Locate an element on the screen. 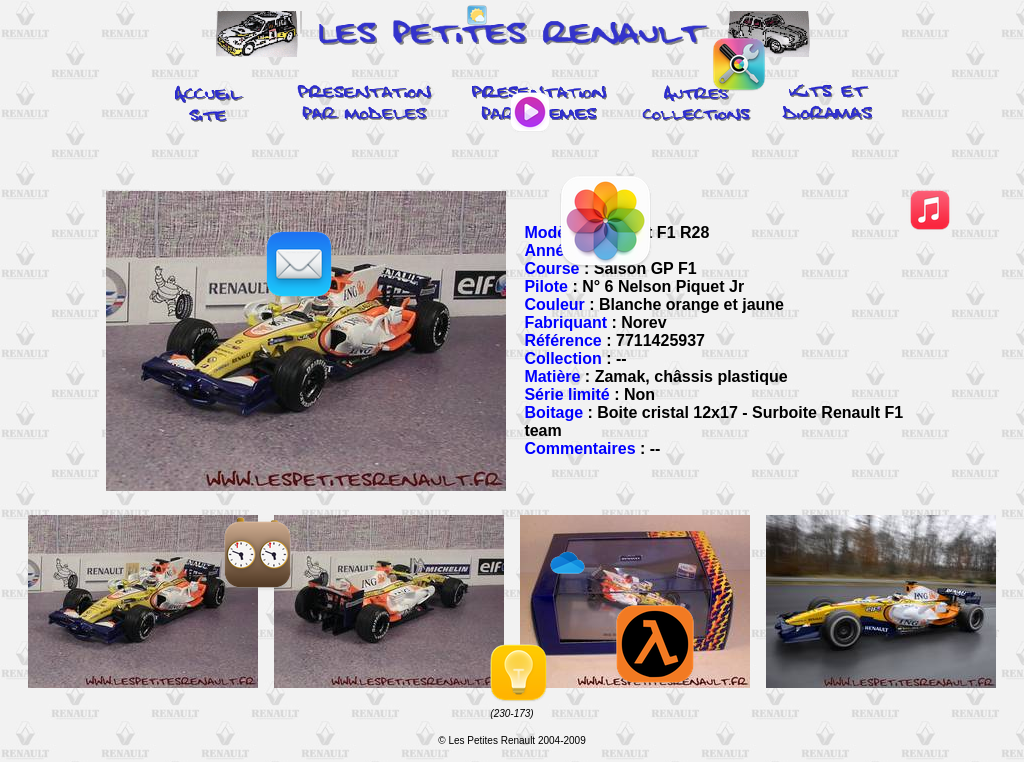 Image resolution: width=1024 pixels, height=762 pixels. open microsoft onedrive is located at coordinates (567, 562).